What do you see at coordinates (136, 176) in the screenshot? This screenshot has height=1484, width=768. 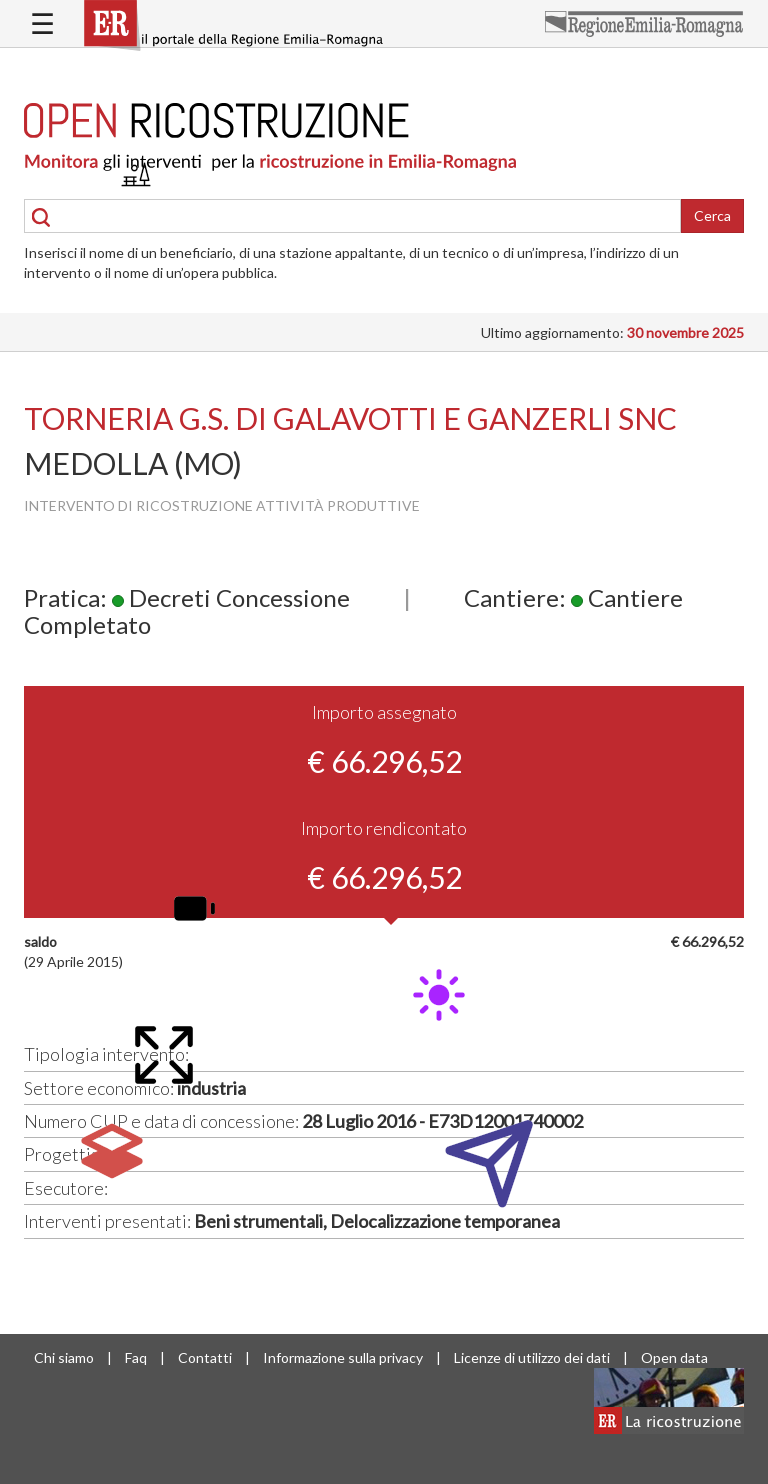 I see `view nearby parks` at bounding box center [136, 176].